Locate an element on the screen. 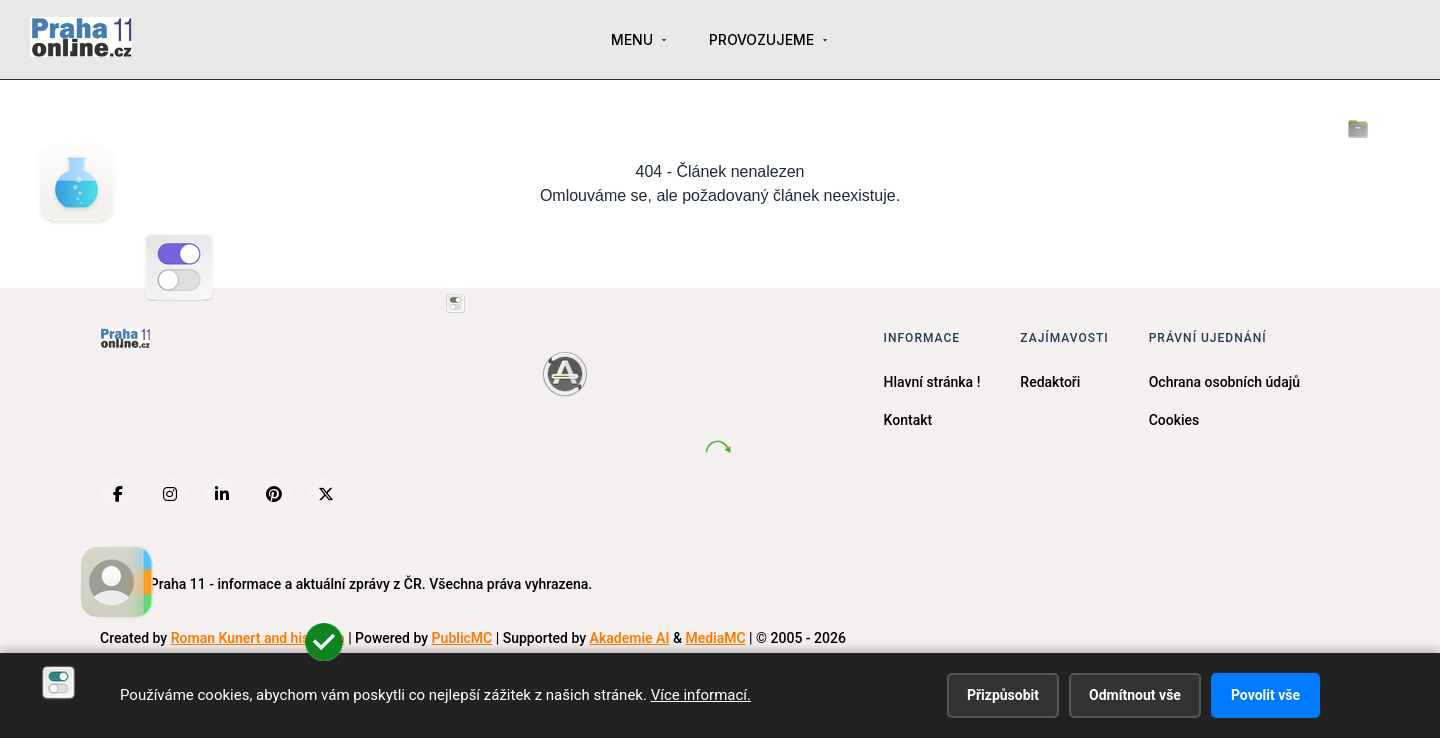  open contacts app is located at coordinates (116, 582).